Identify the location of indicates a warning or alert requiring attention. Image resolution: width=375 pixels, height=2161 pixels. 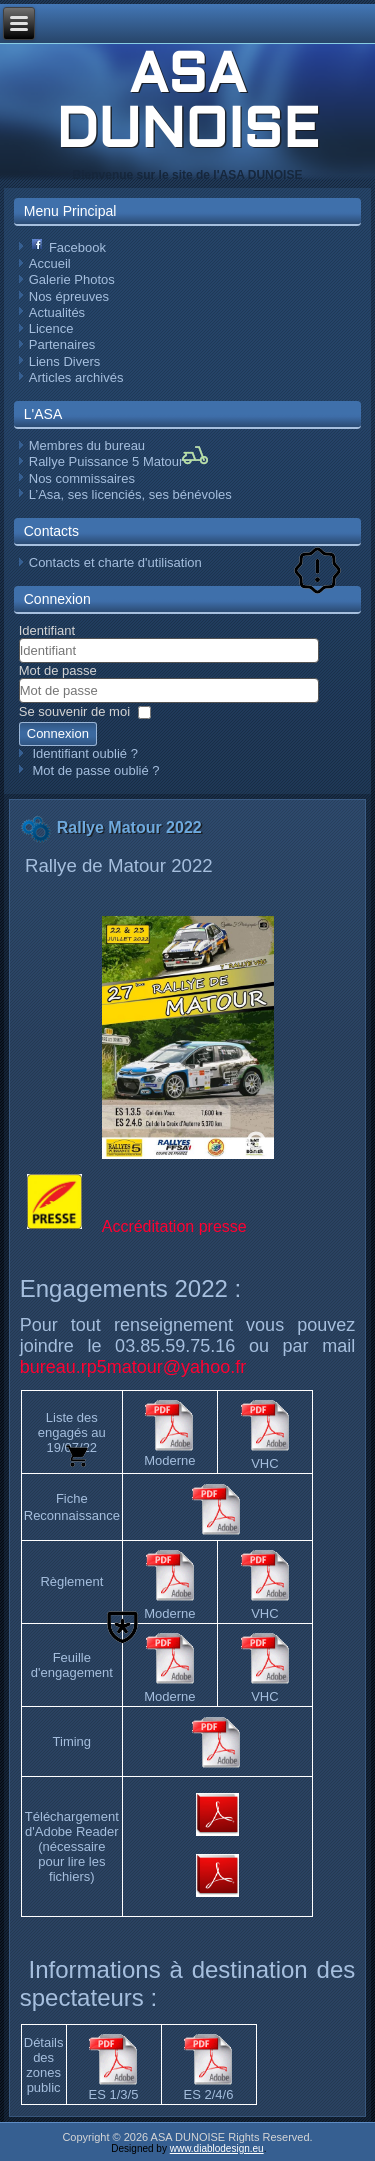
(317, 570).